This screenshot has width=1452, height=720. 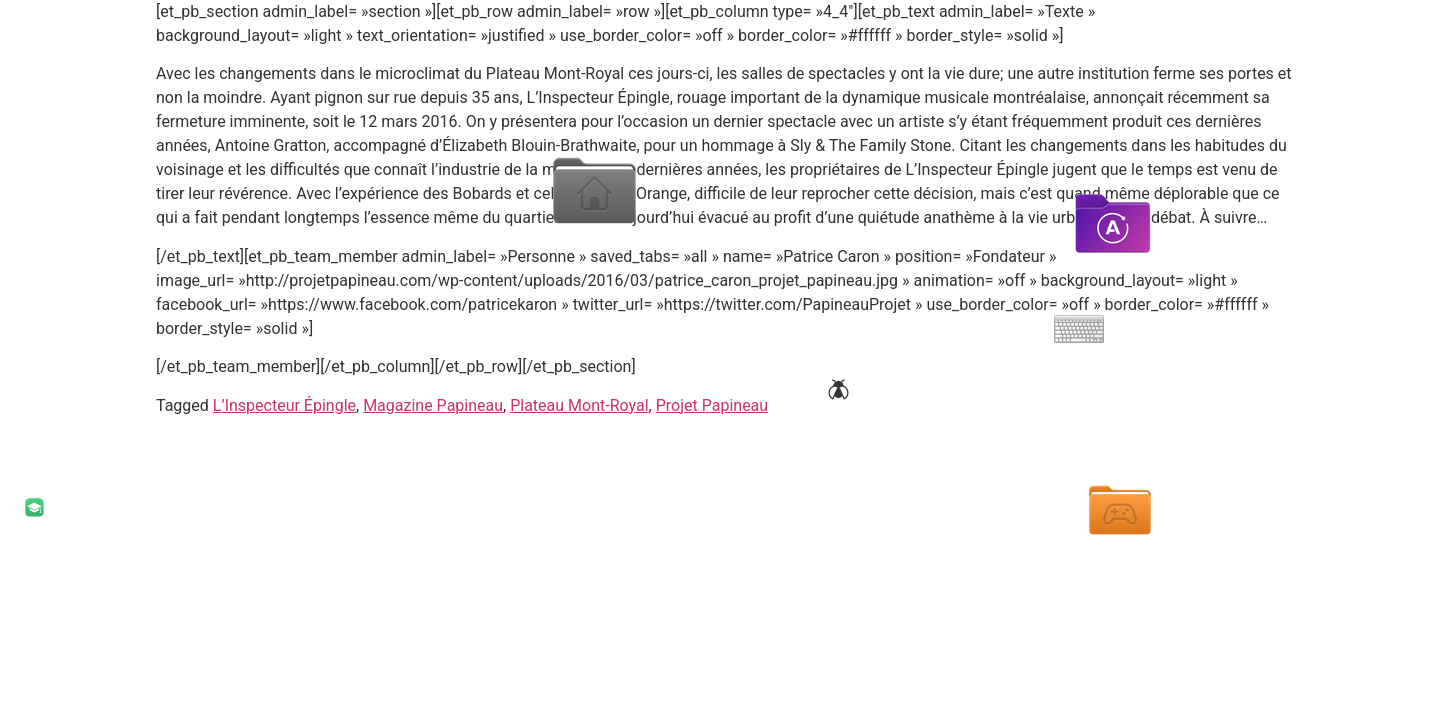 What do you see at coordinates (1079, 329) in the screenshot?
I see `connect or manage keyboard input device` at bounding box center [1079, 329].